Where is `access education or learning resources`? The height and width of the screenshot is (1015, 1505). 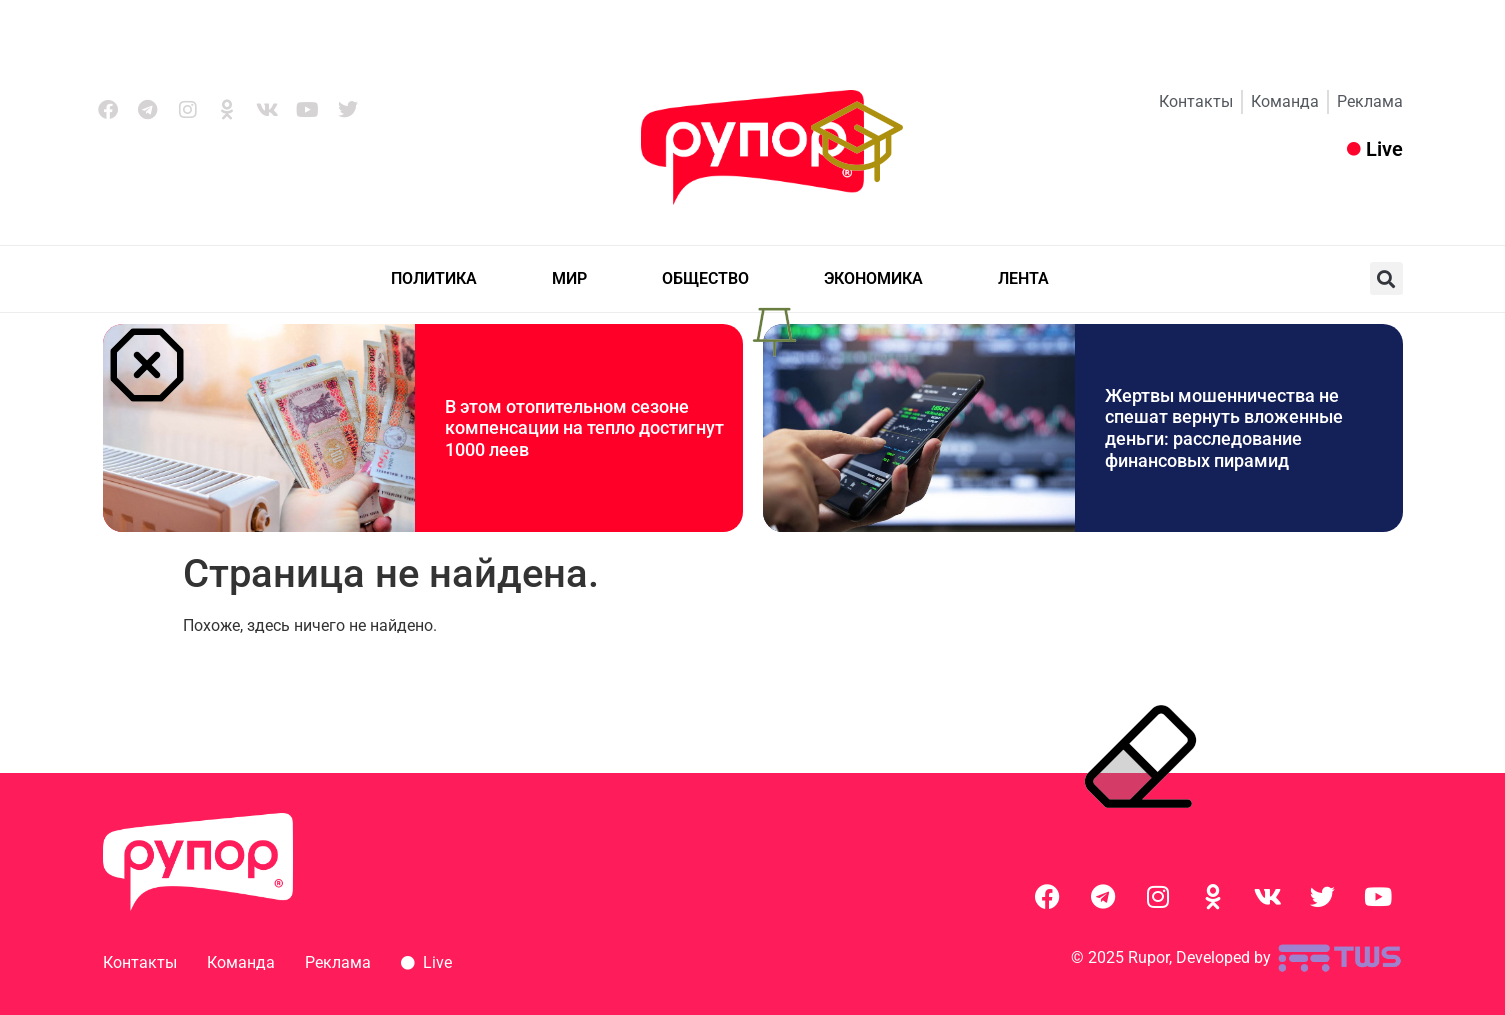 access education or learning resources is located at coordinates (857, 139).